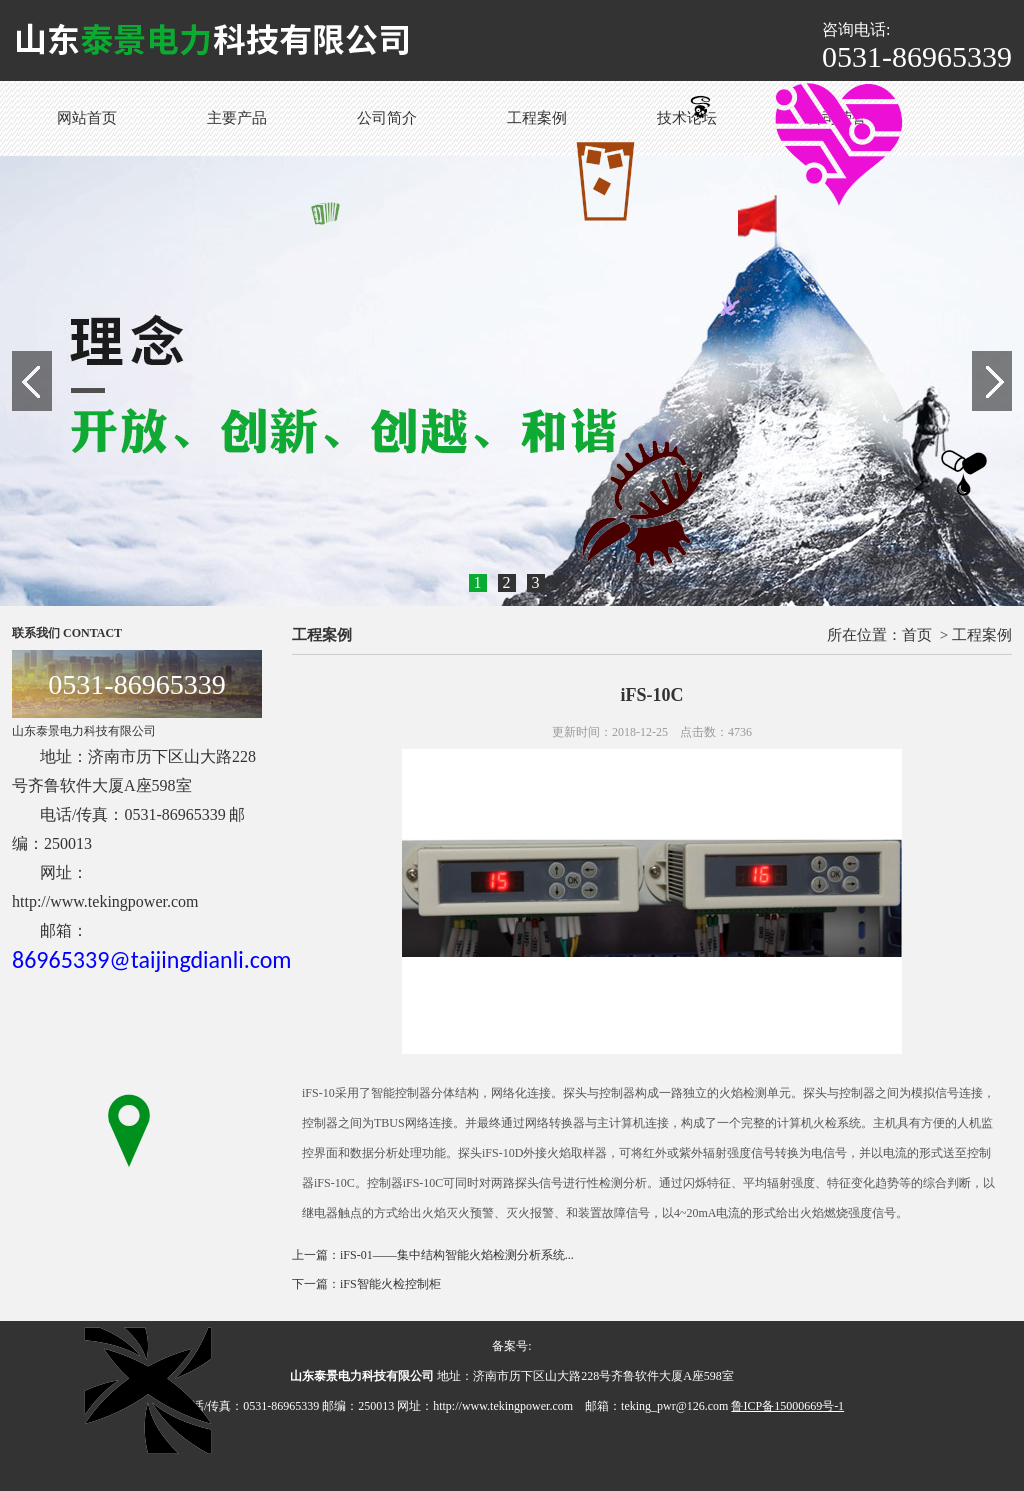 The height and width of the screenshot is (1491, 1024). Describe the element at coordinates (838, 144) in the screenshot. I see `indicates AI or technology-assisted features` at that location.